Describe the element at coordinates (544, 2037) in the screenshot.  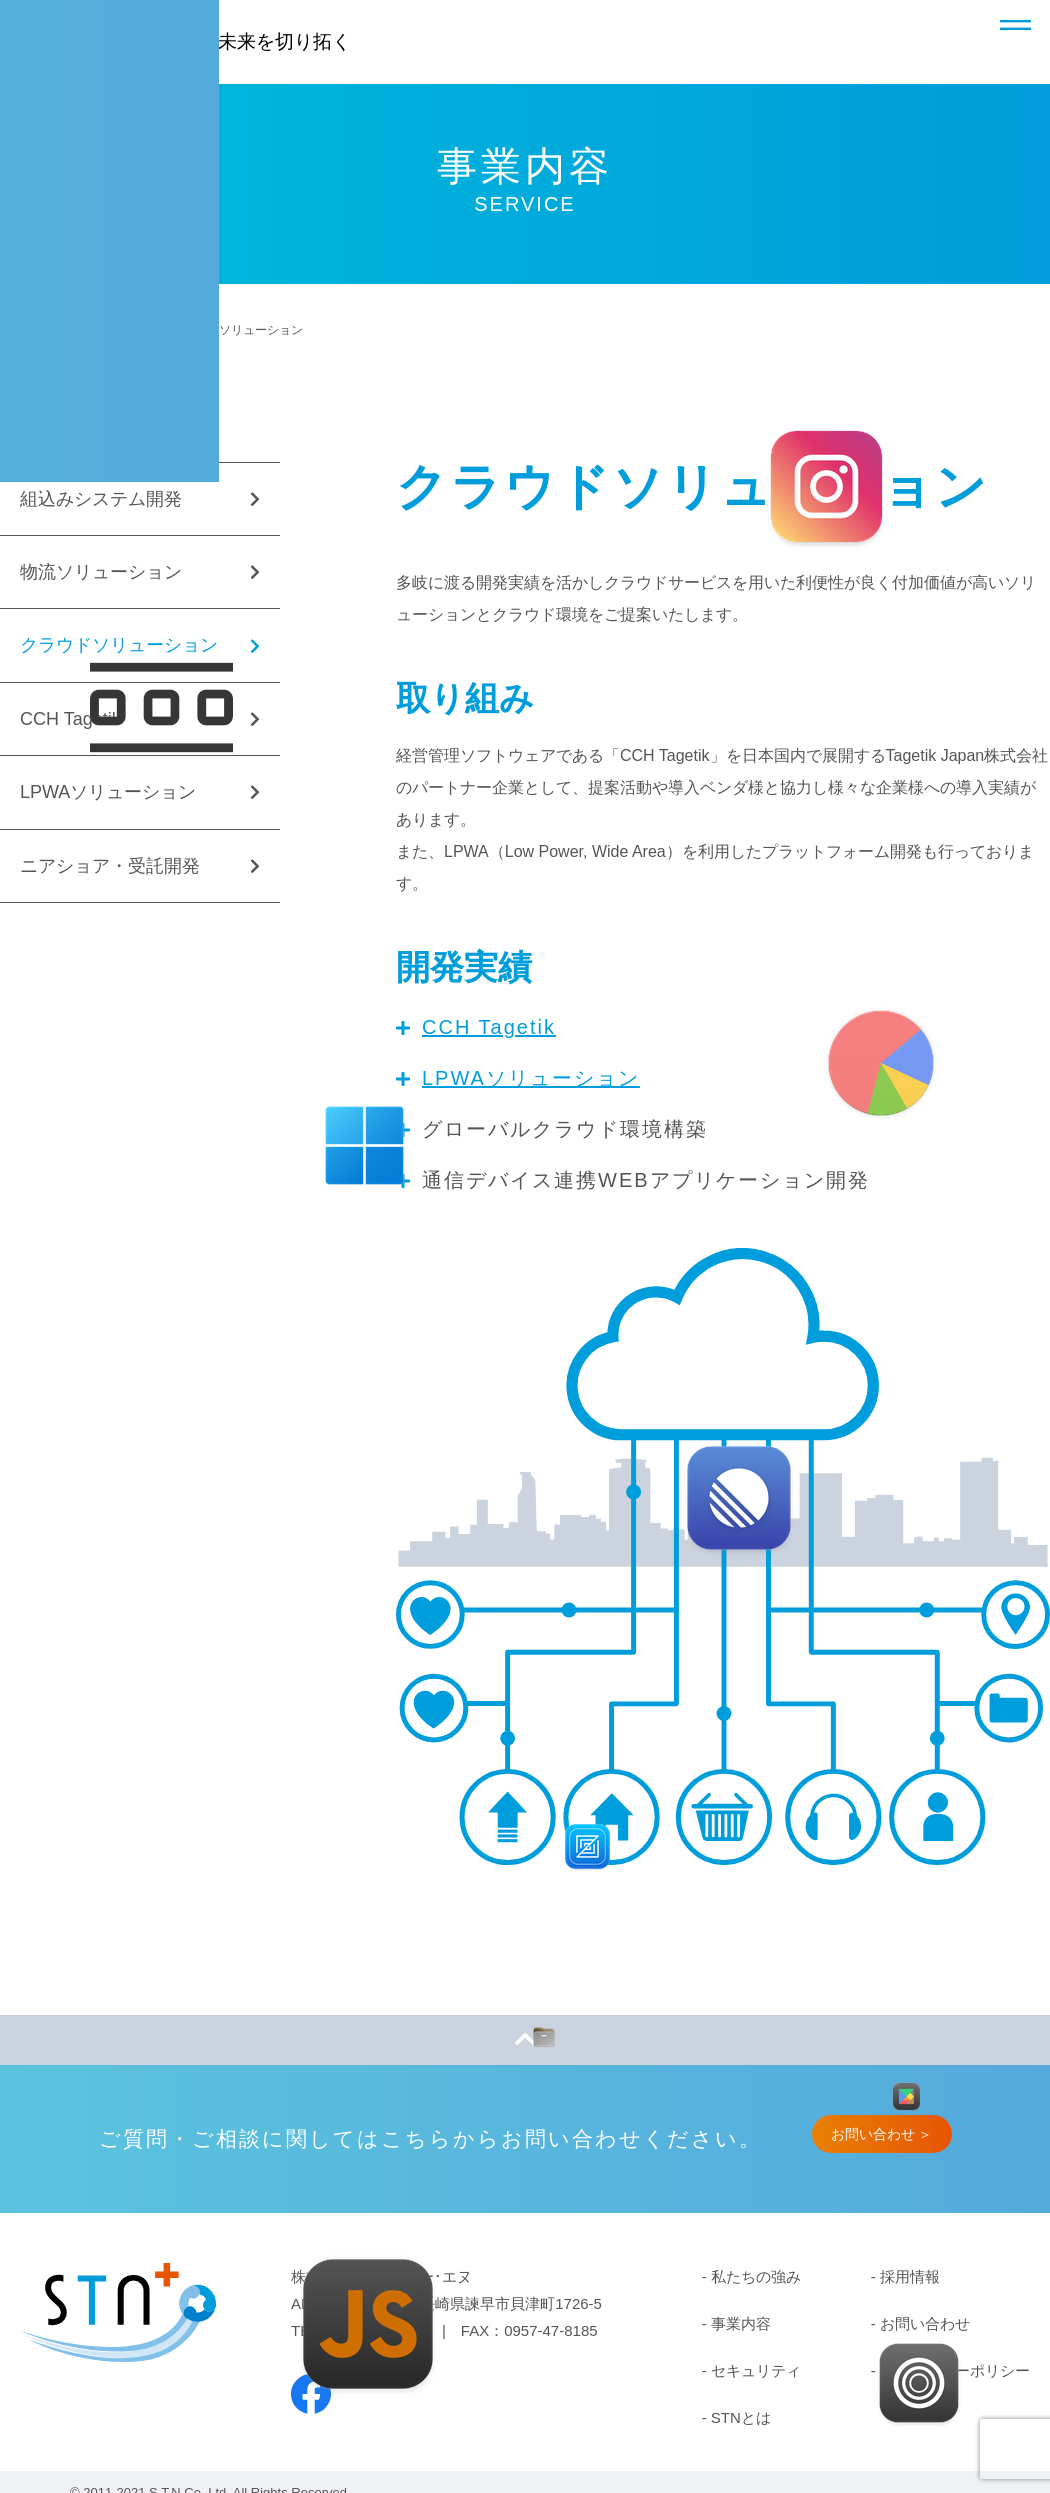
I see `open the file manager` at that location.